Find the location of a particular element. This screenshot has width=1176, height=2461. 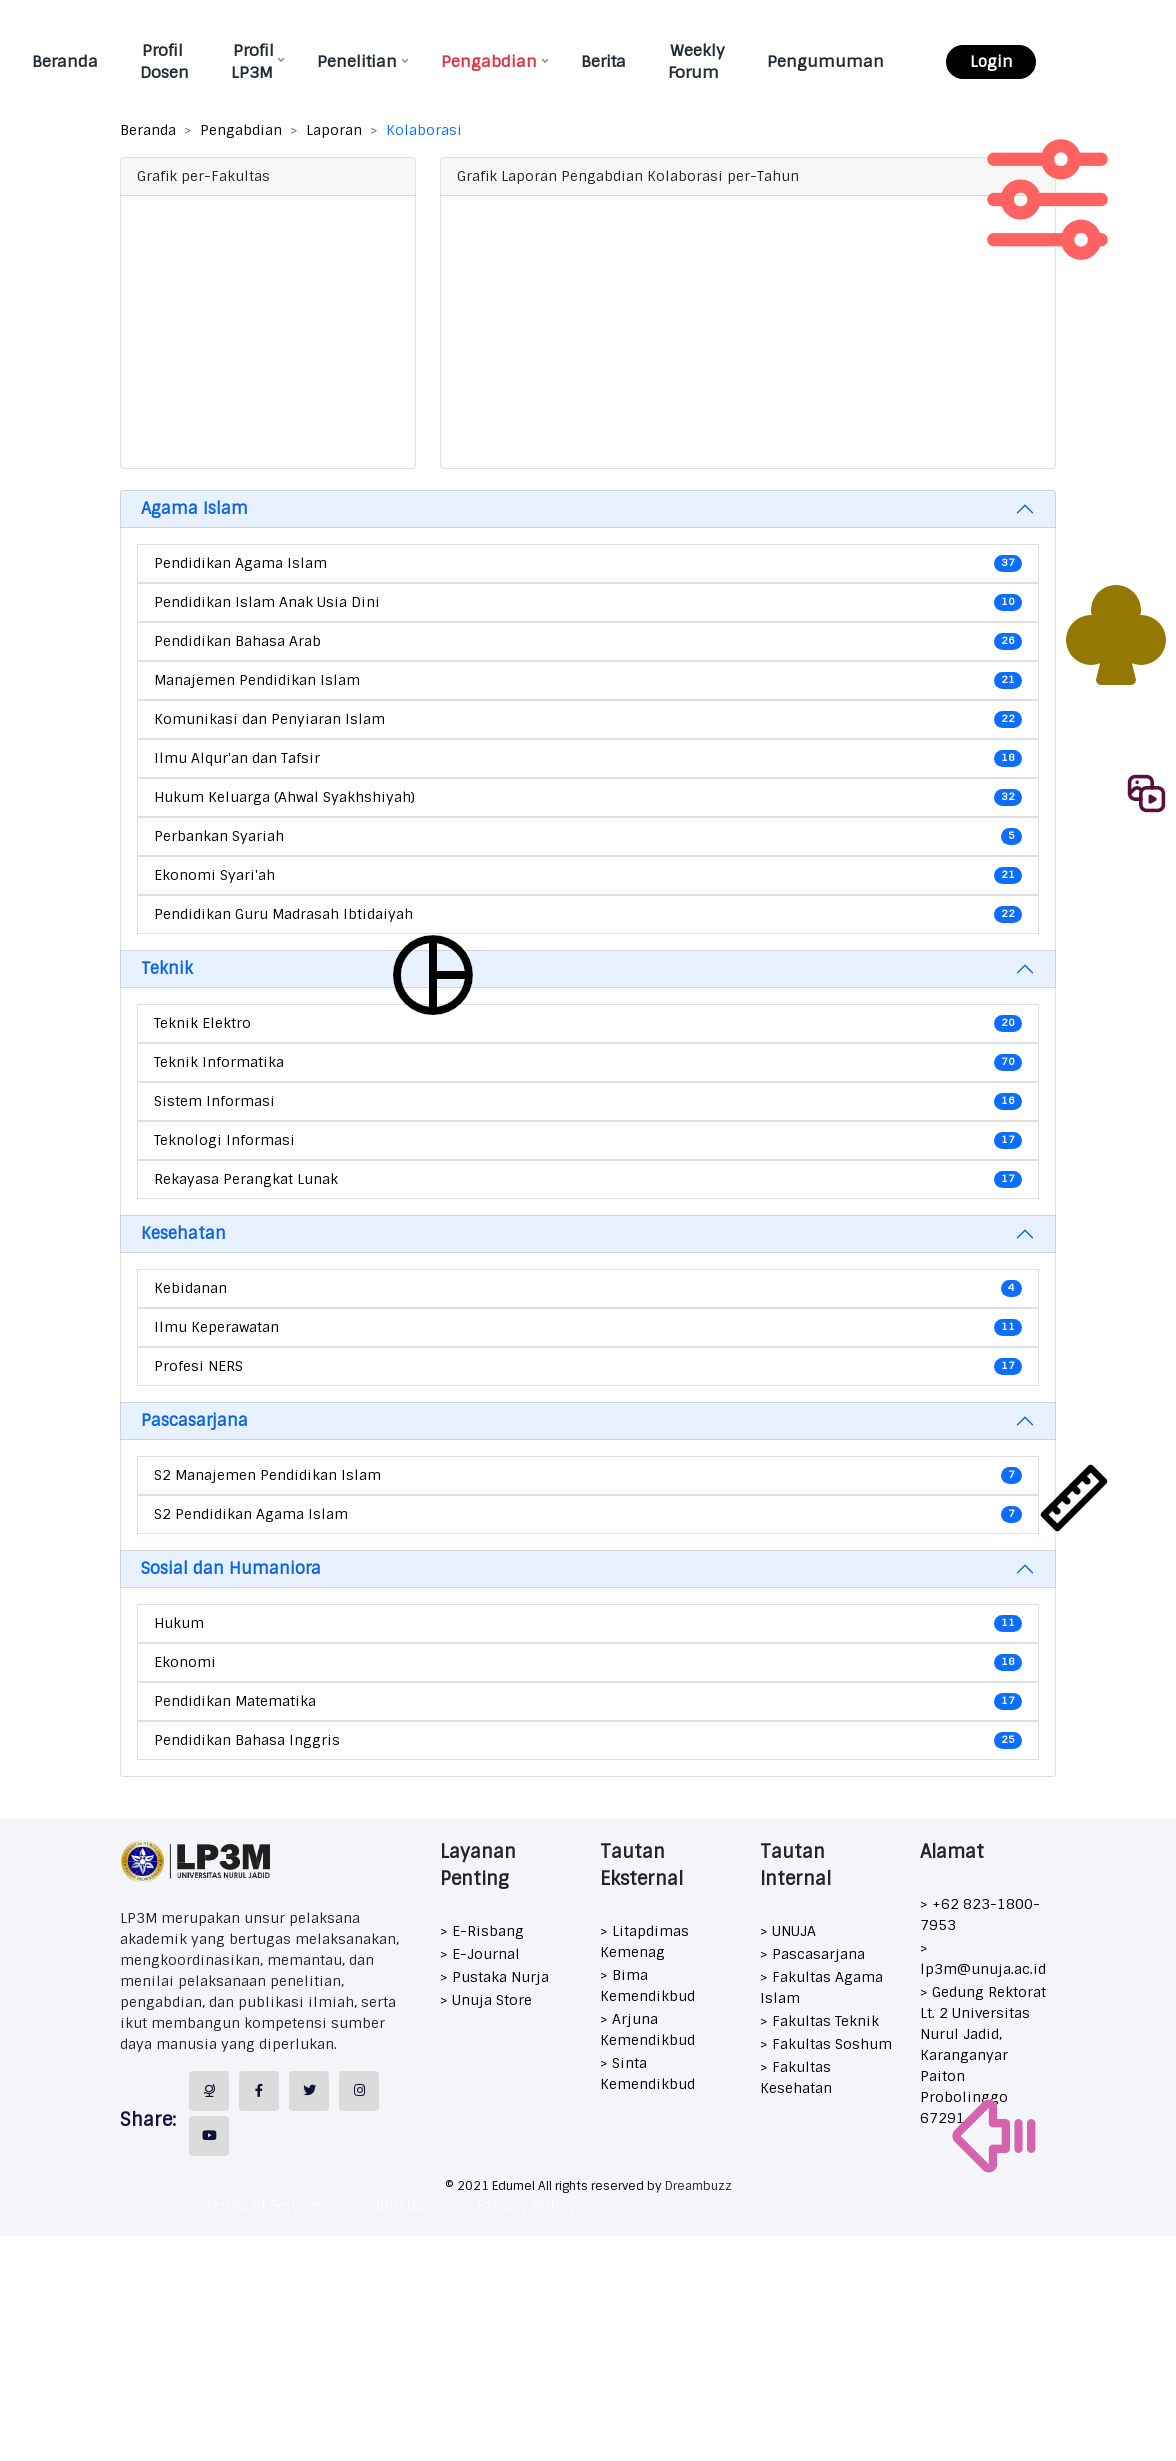

go back to previous content is located at coordinates (993, 2136).